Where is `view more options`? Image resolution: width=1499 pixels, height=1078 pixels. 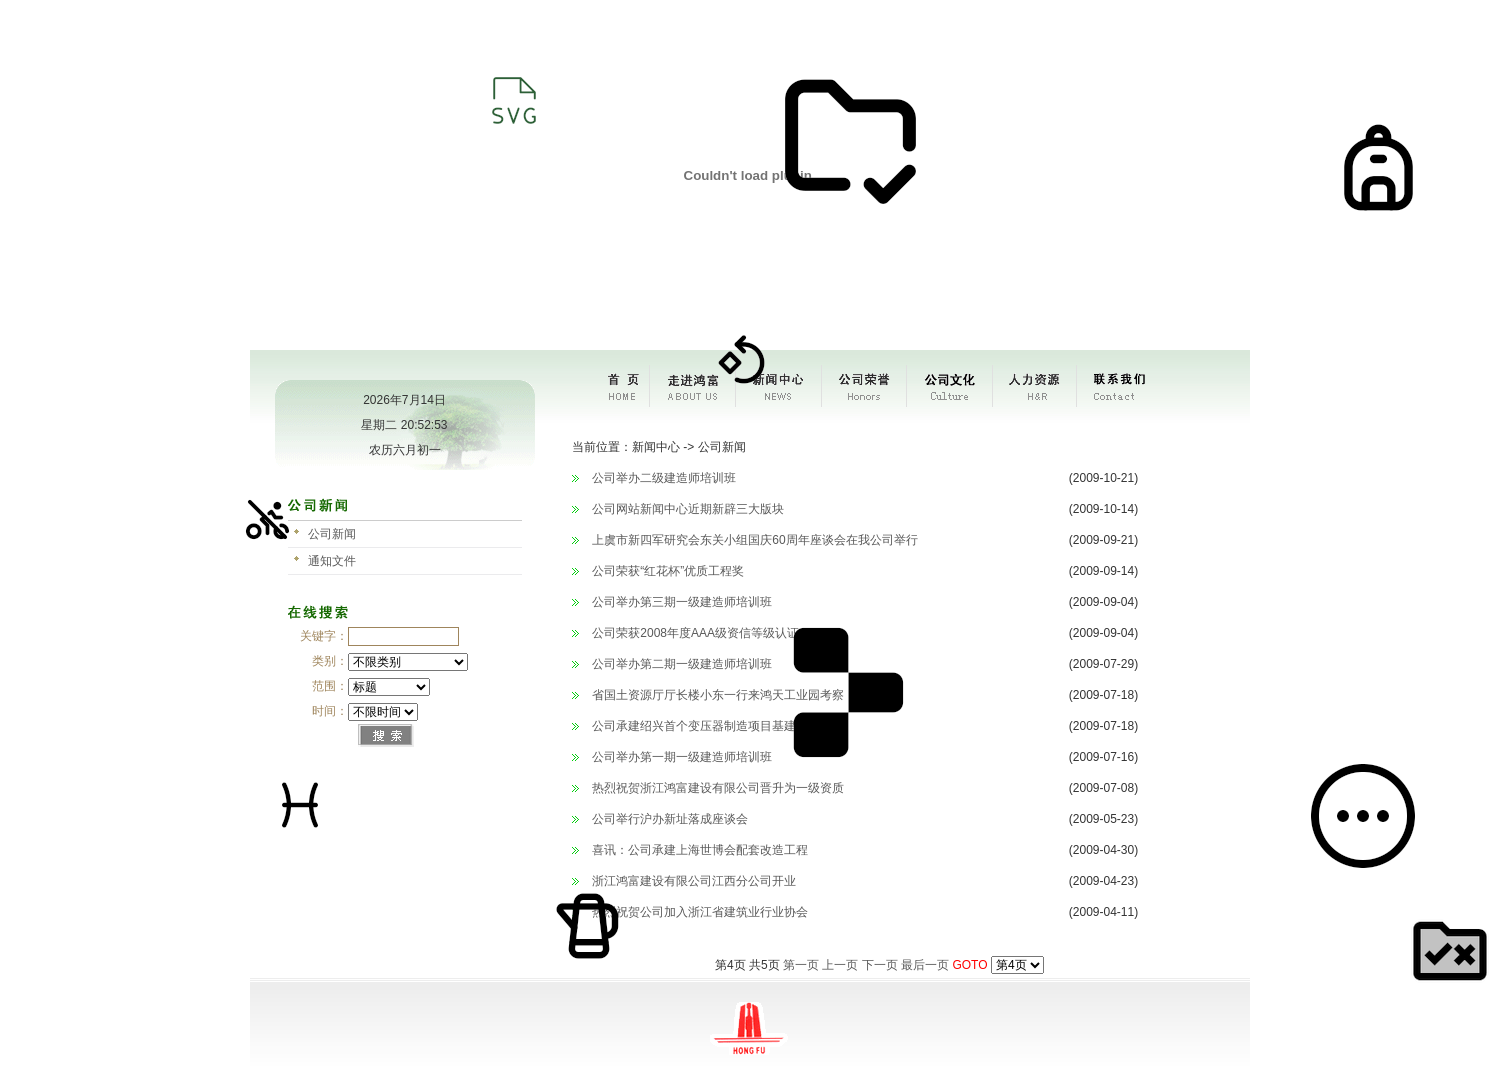
view more options is located at coordinates (1363, 816).